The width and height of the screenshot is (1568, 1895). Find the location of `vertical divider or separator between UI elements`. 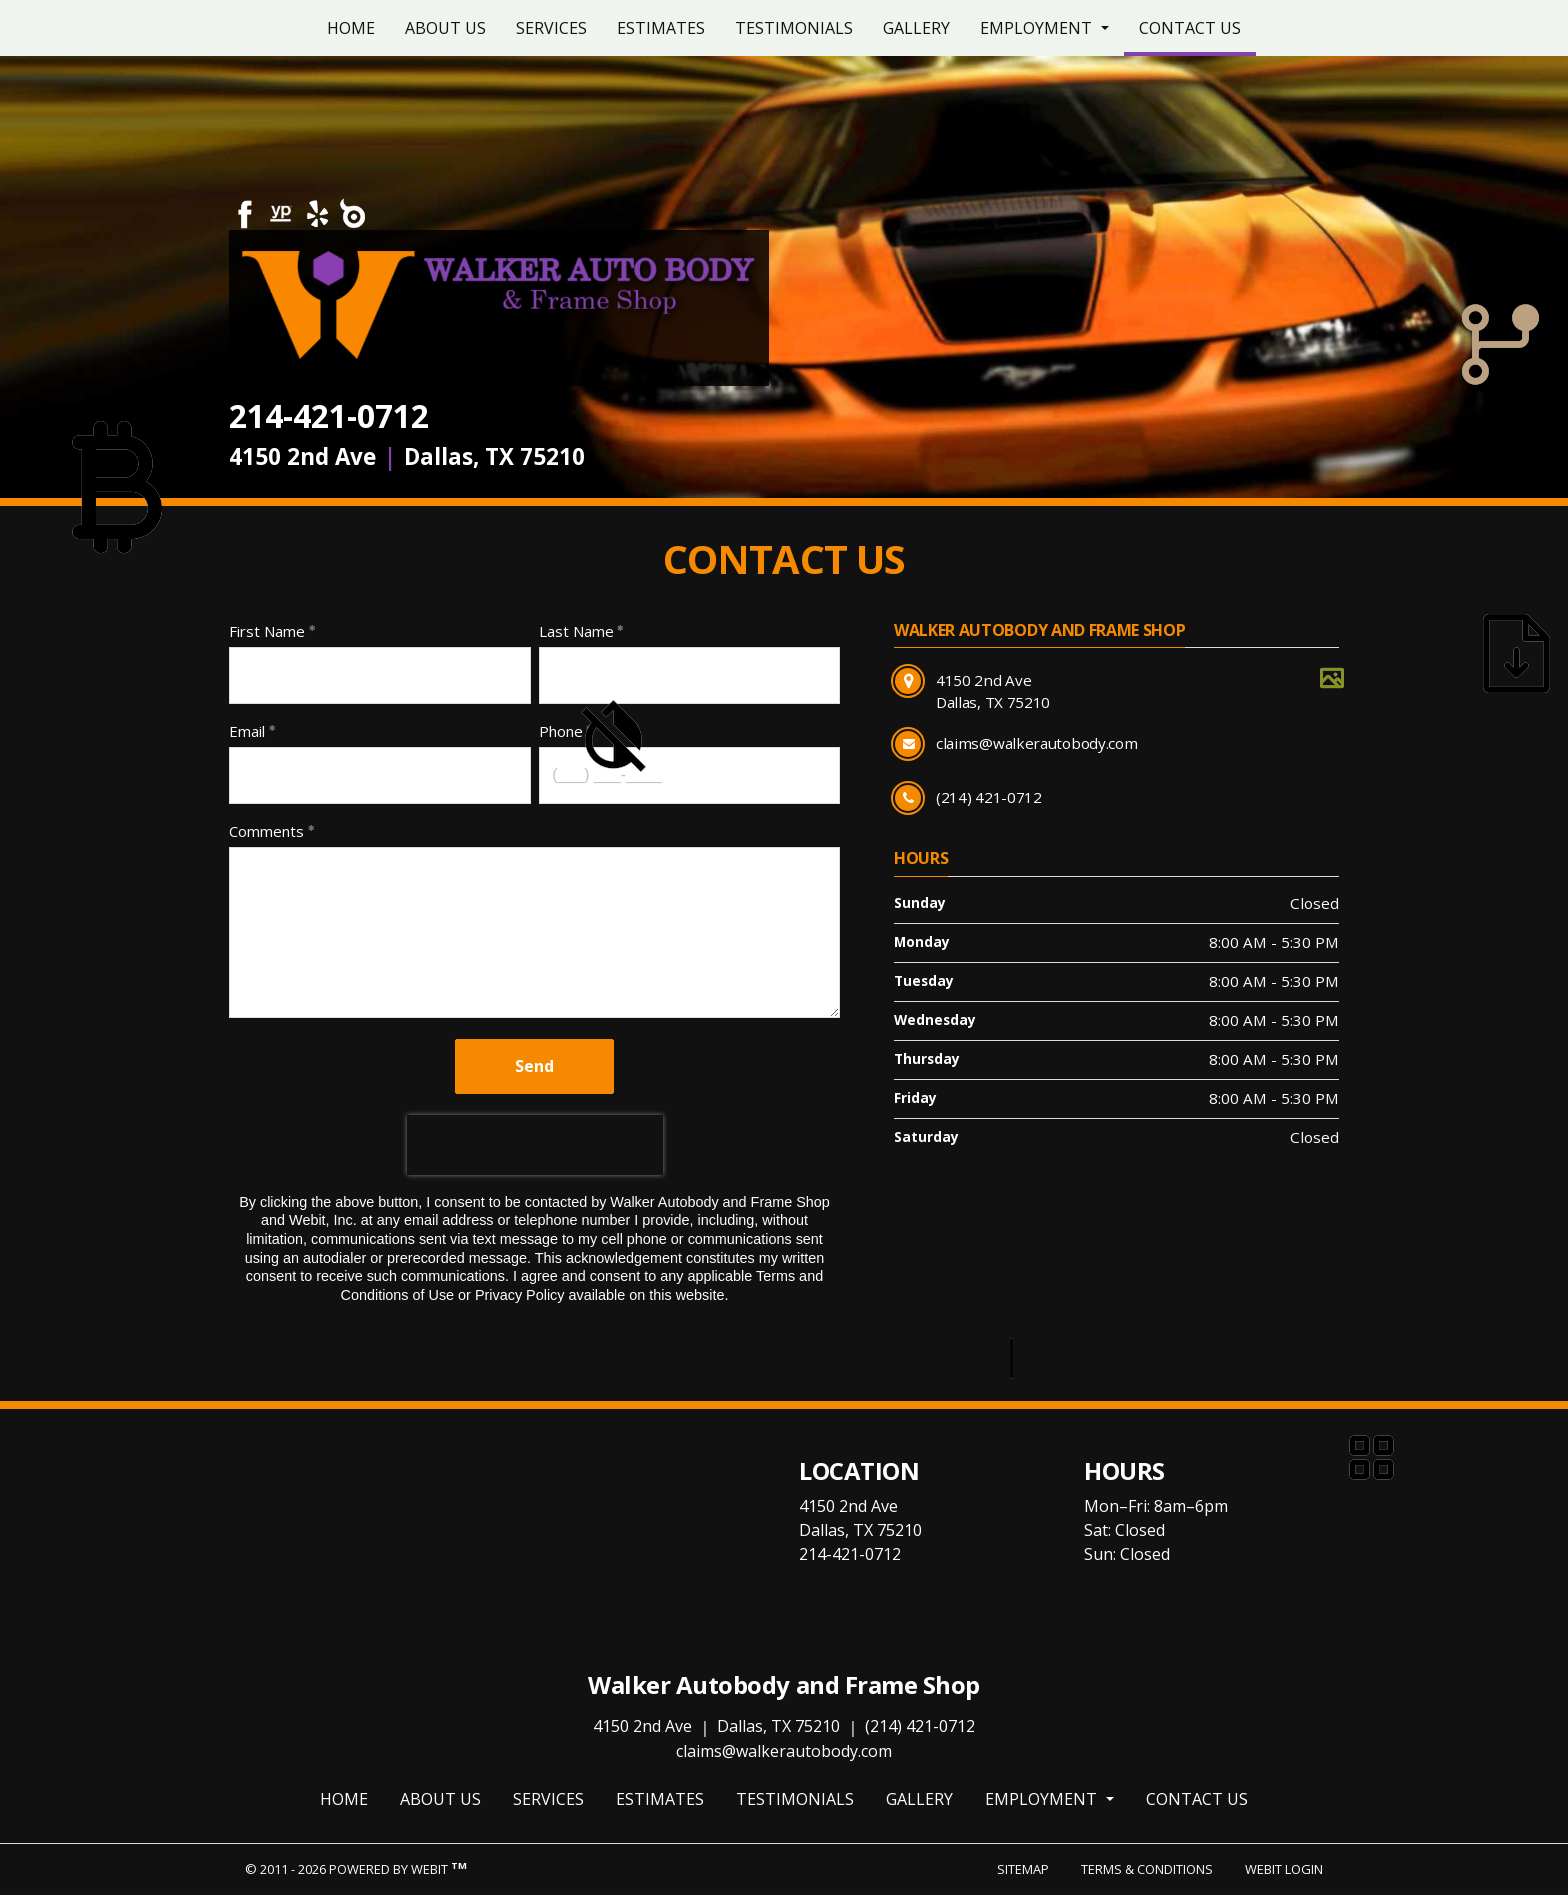

vertical divider or separator between UI elements is located at coordinates (1011, 1358).